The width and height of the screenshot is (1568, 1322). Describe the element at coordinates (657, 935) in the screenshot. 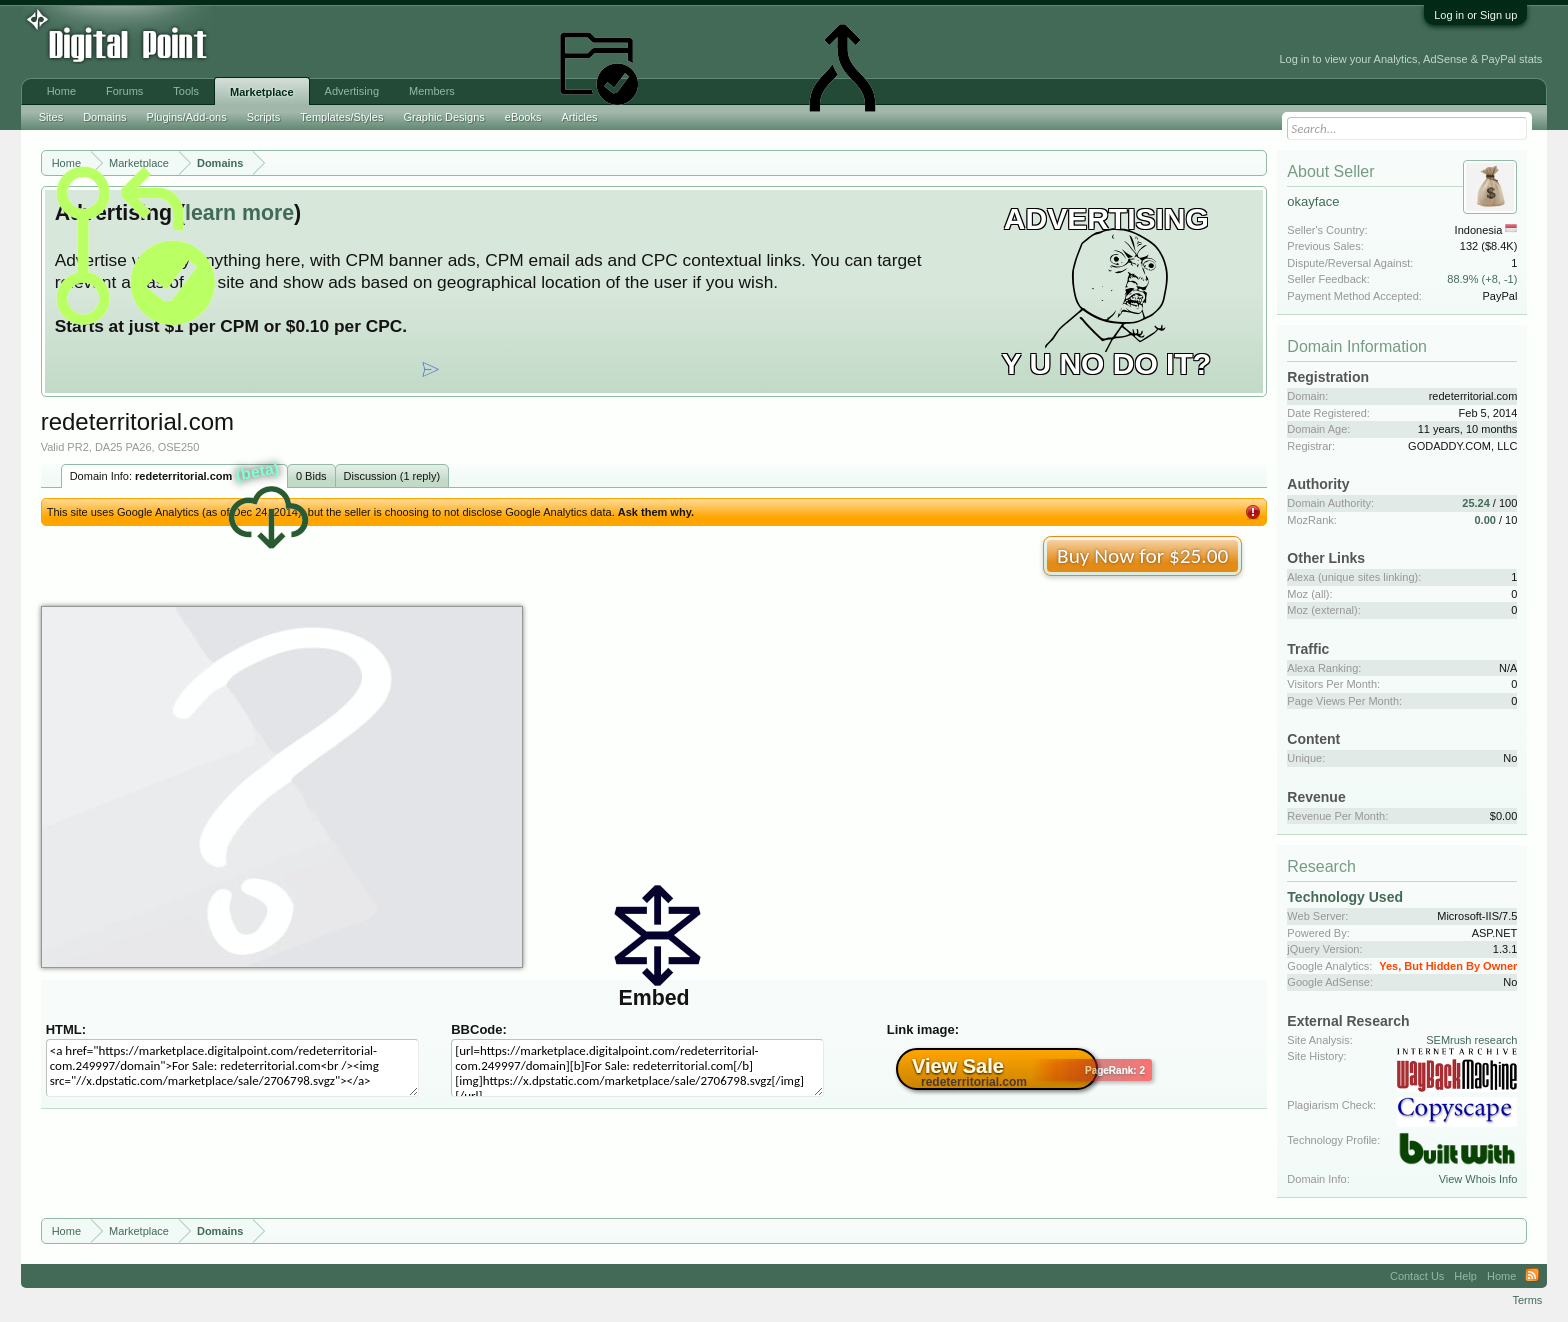

I see `expand all collapsed sections` at that location.